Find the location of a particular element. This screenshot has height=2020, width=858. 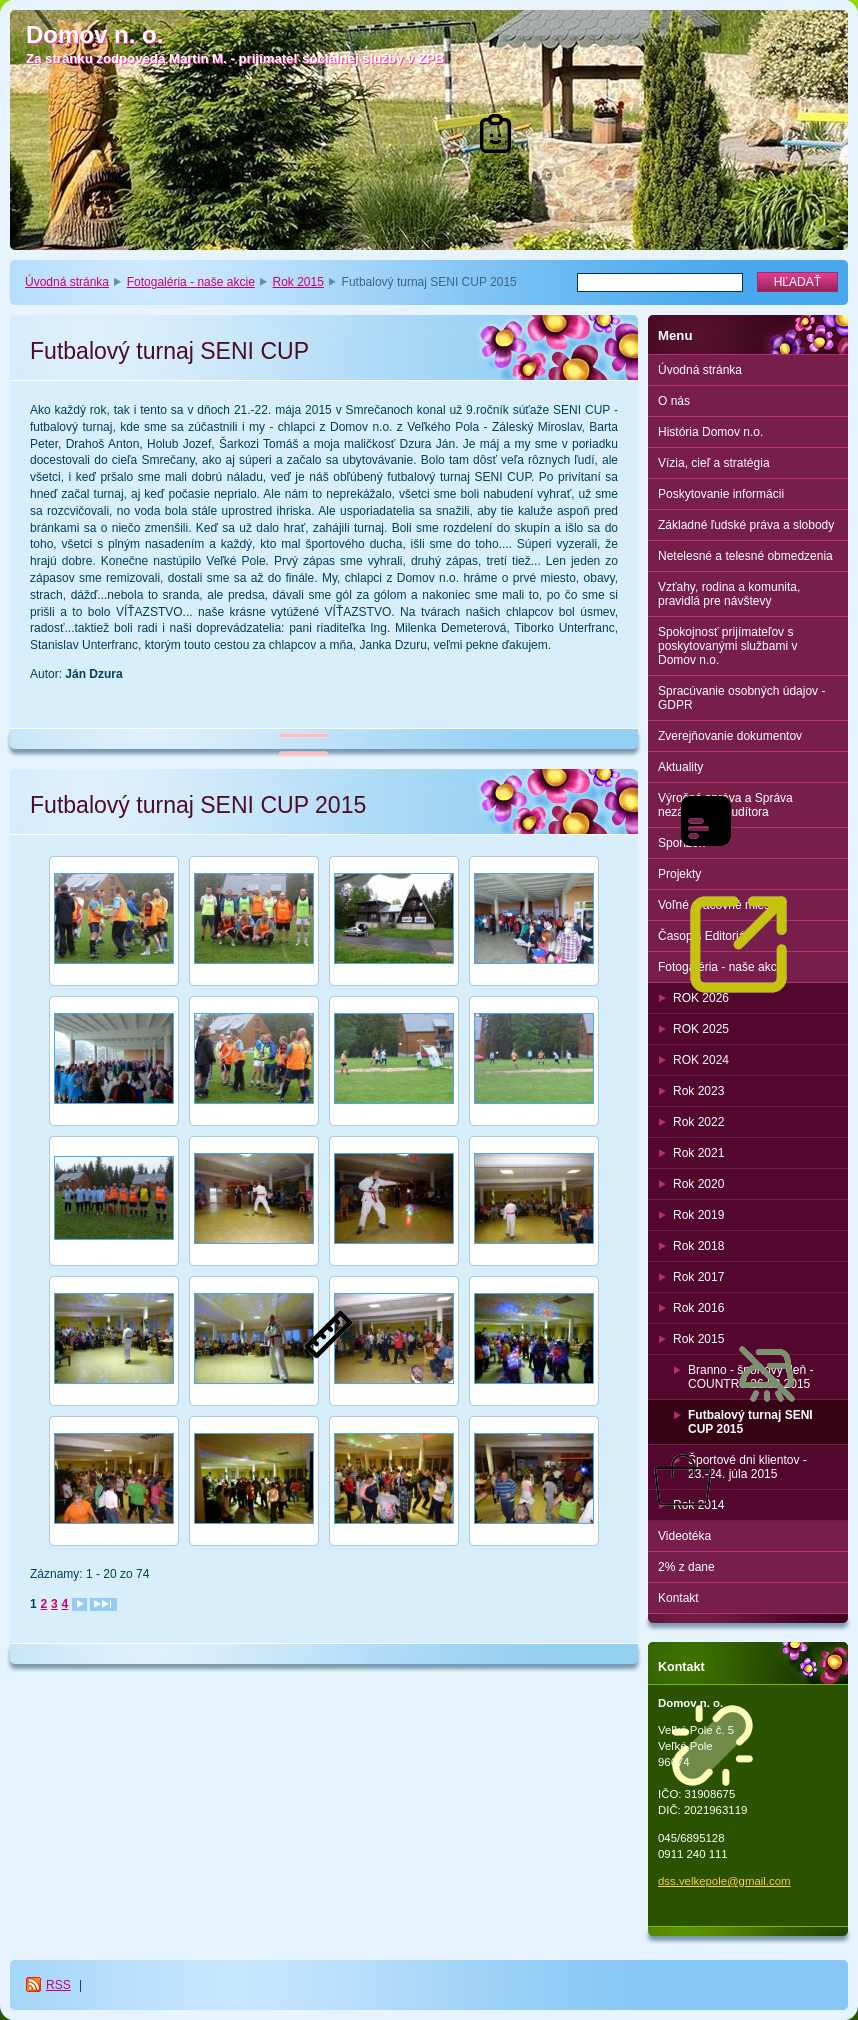

access measurement tools is located at coordinates (328, 1334).